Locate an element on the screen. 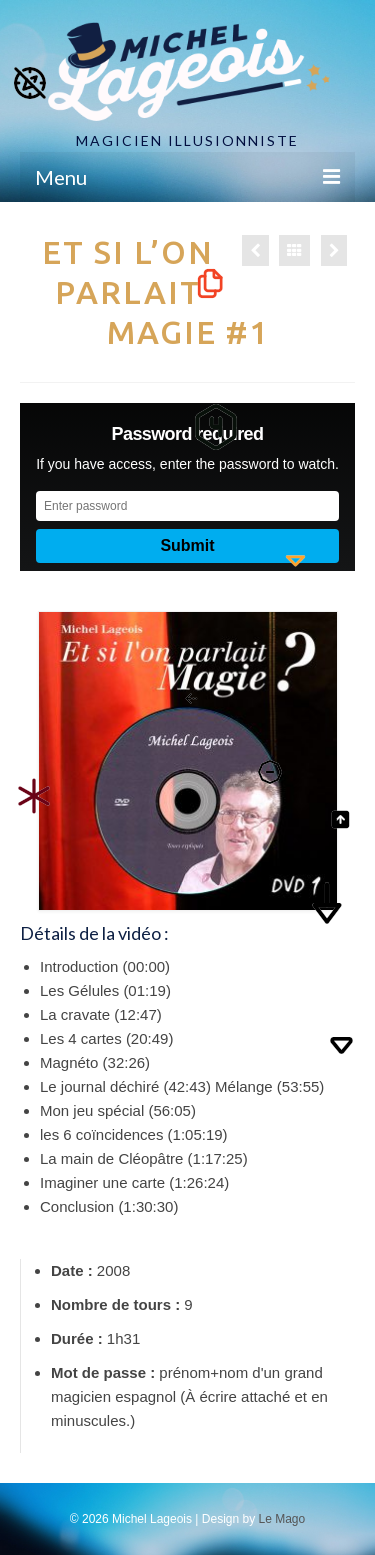  indicates a required field in a form is located at coordinates (34, 796).